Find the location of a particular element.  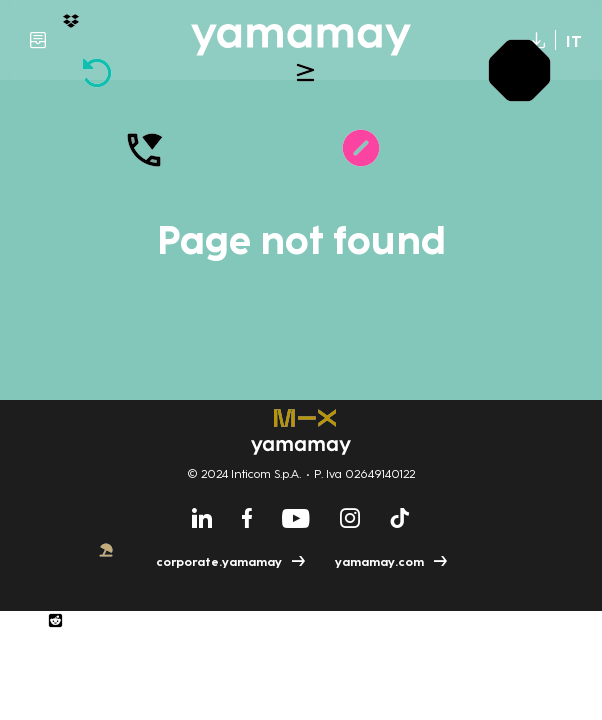

open mixcloud app or website is located at coordinates (305, 418).